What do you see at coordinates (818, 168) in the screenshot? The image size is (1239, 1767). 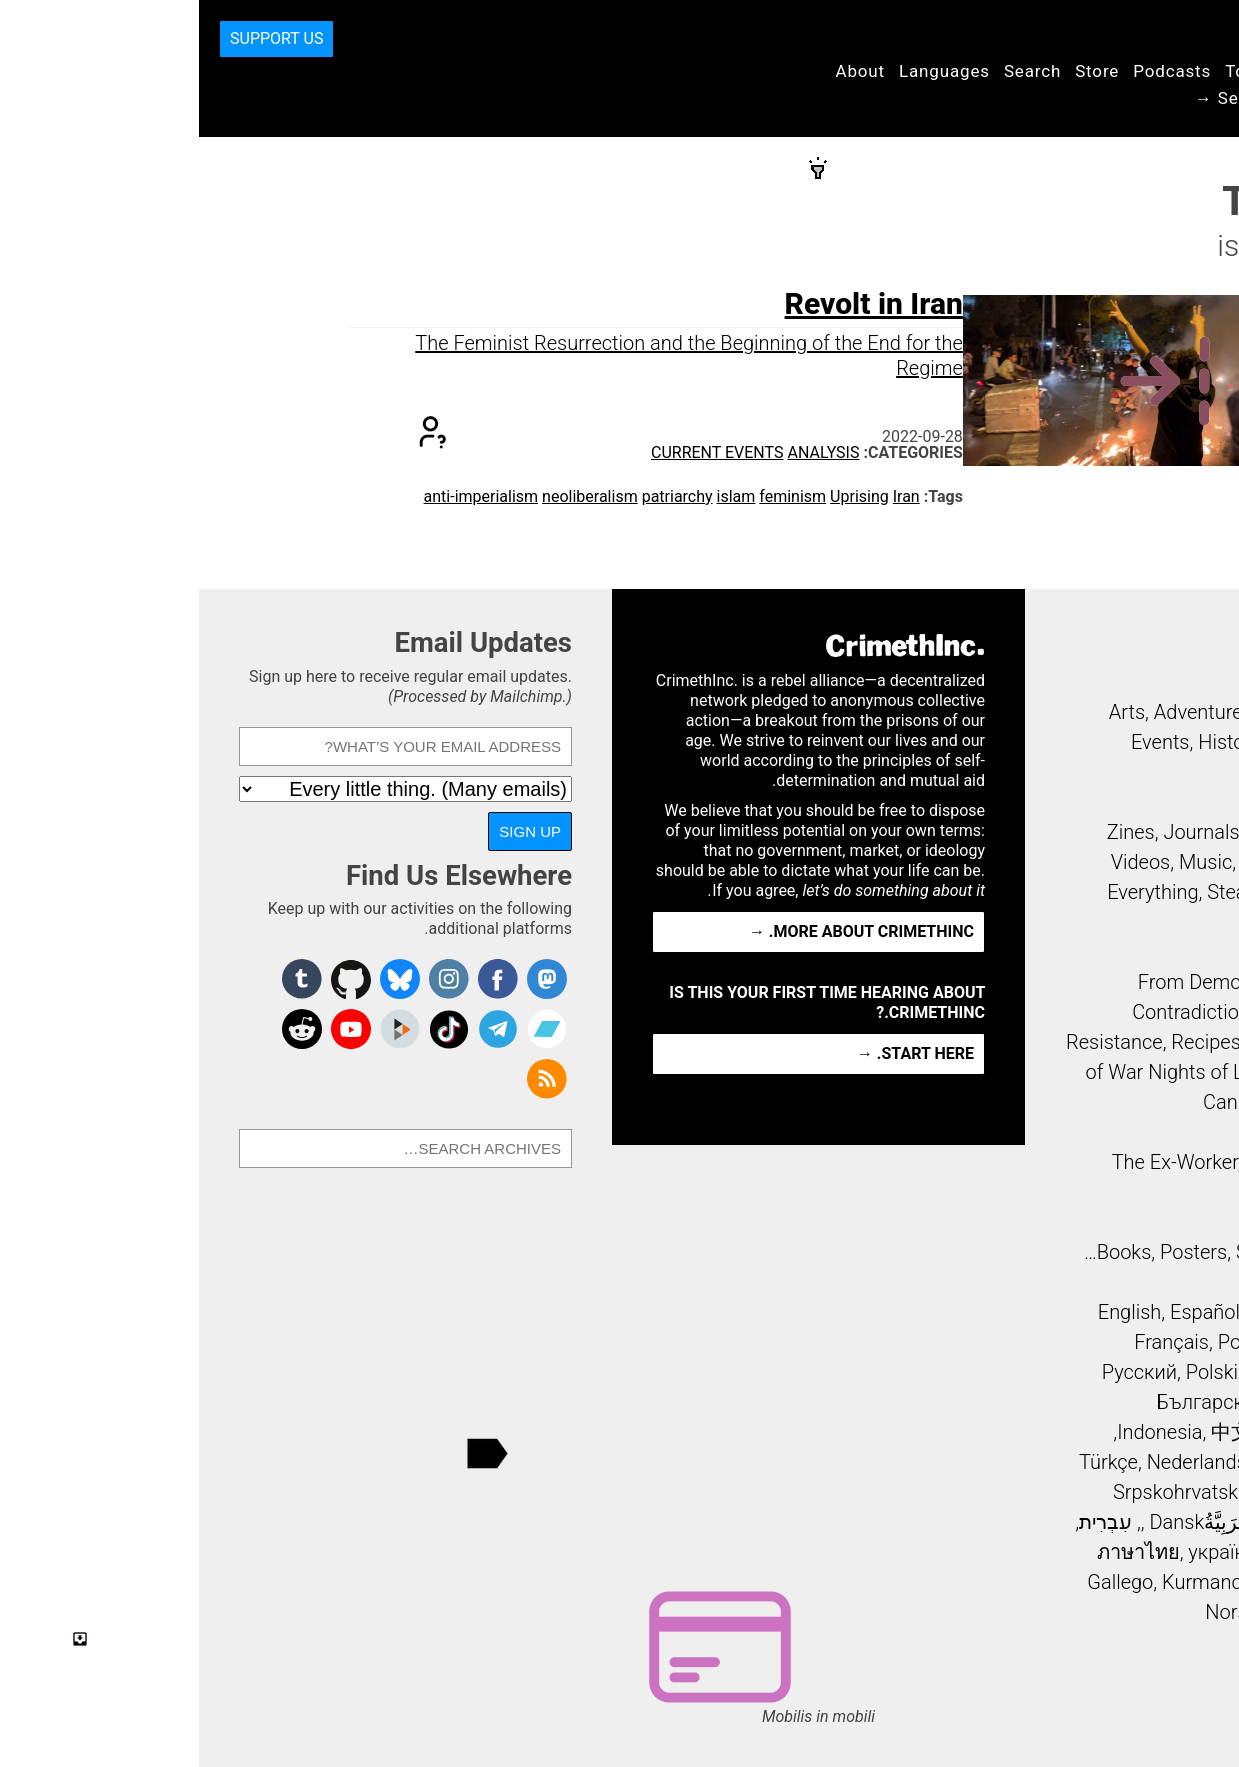 I see `highlight selected text` at bounding box center [818, 168].